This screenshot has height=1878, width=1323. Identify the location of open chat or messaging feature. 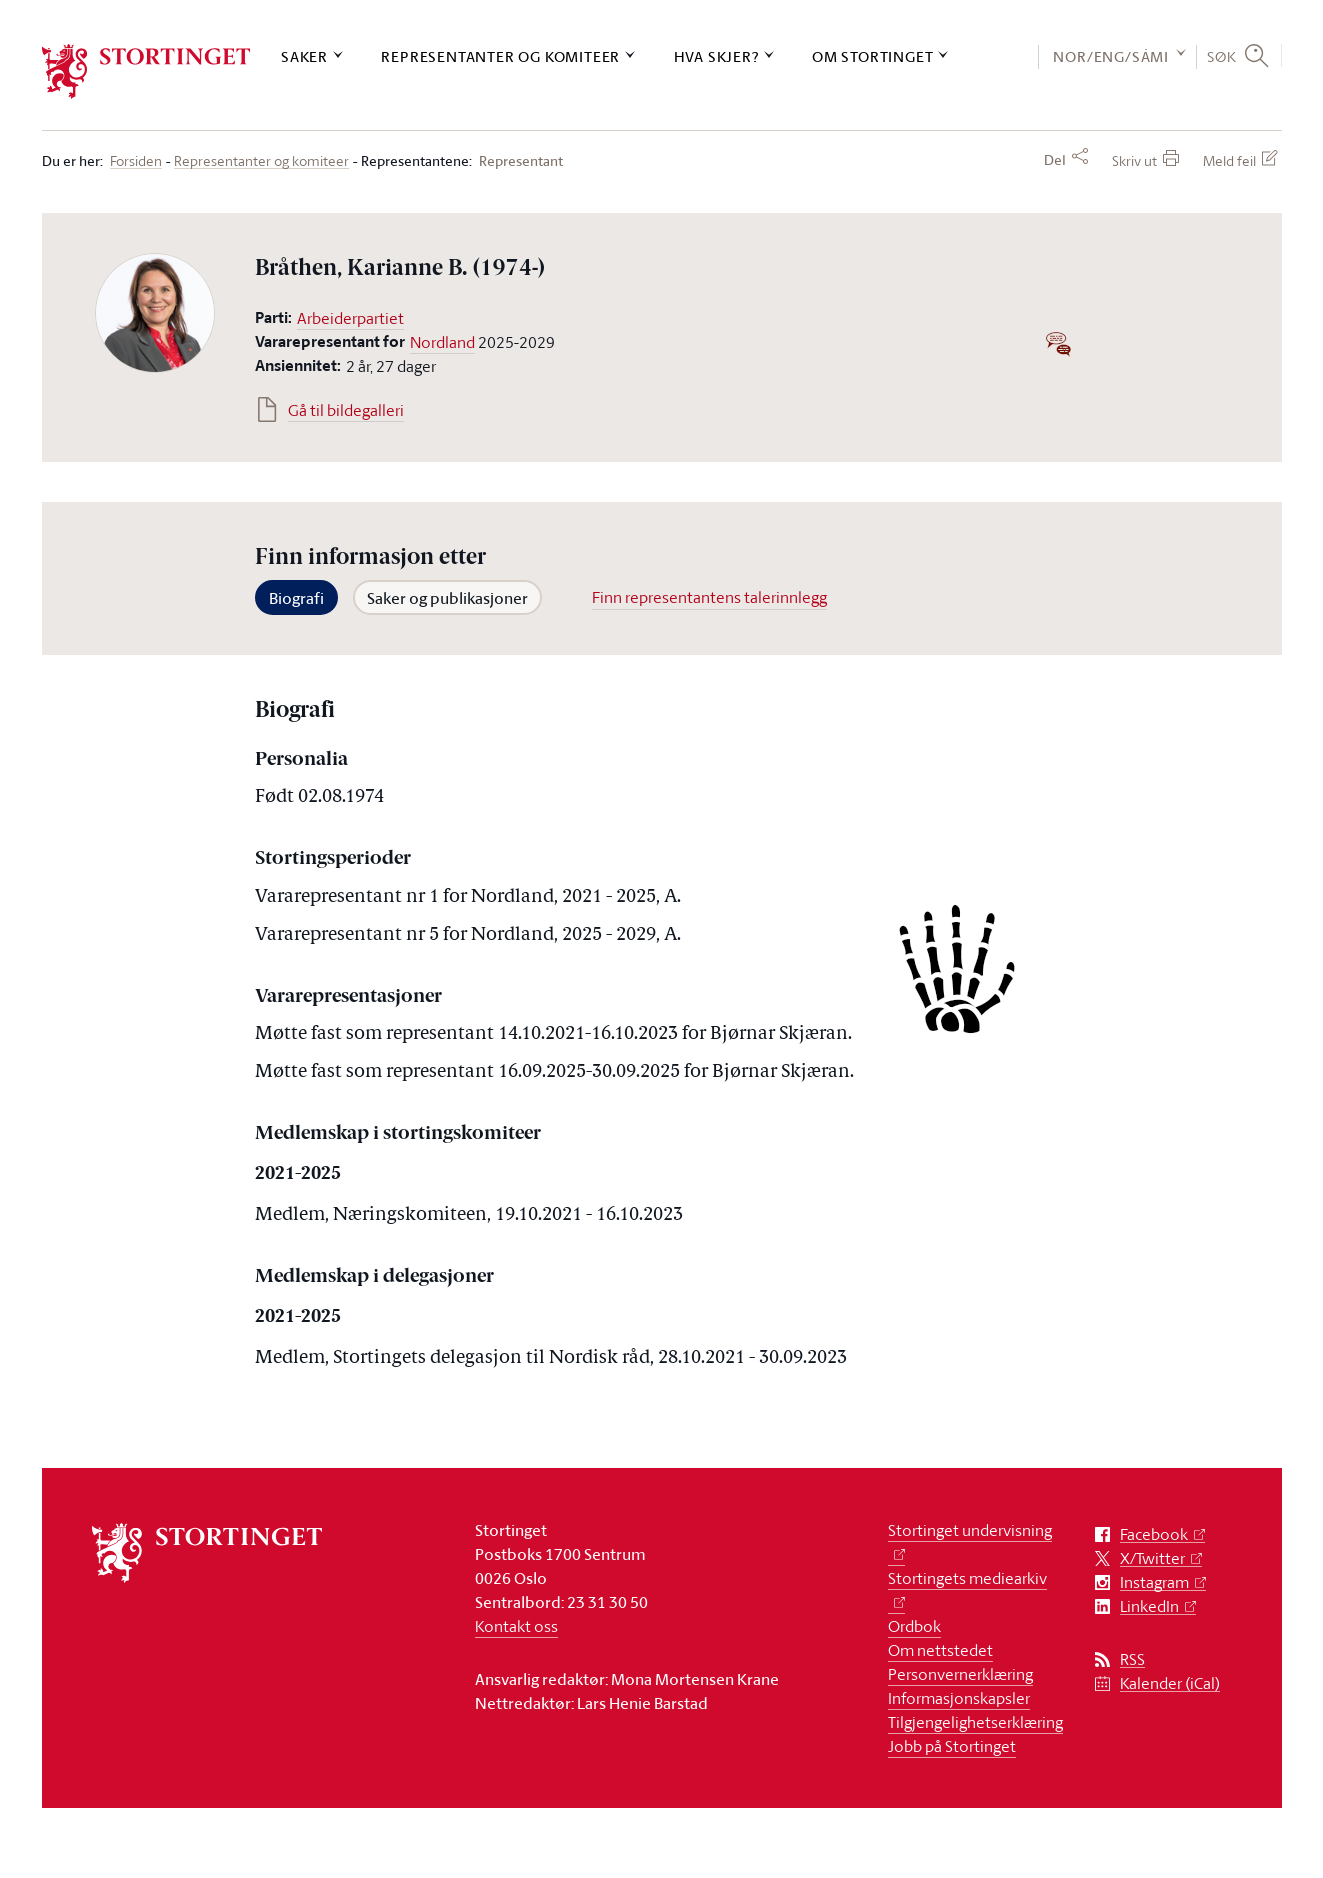
(1058, 344).